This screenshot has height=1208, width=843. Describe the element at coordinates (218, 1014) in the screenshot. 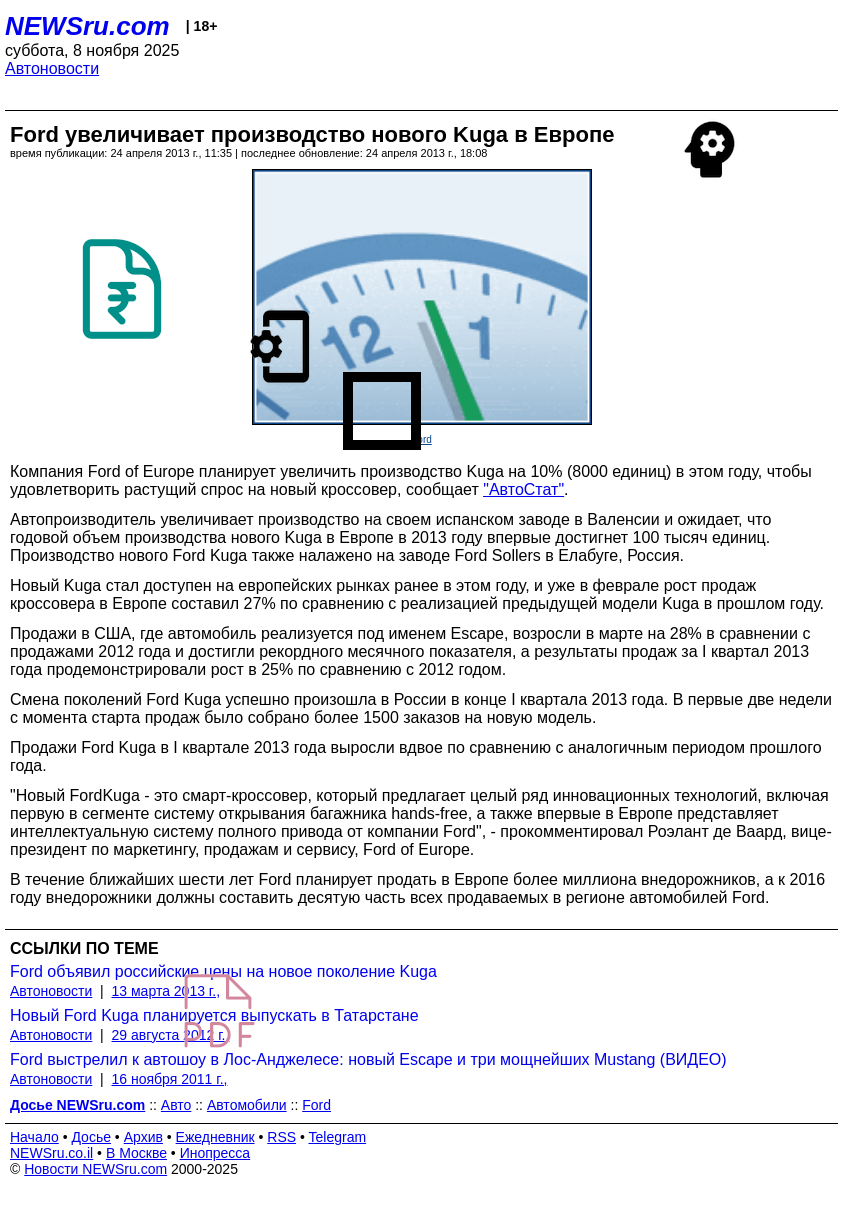

I see `view or open a PDF document` at that location.